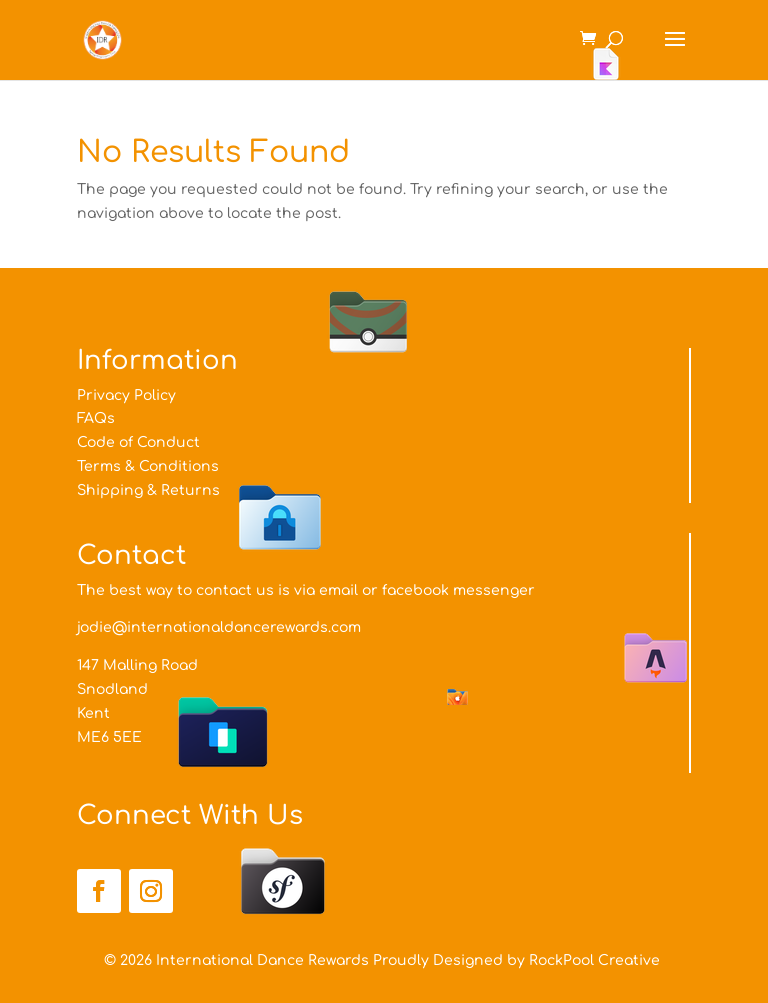 The width and height of the screenshot is (768, 1003). What do you see at coordinates (606, 64) in the screenshot?
I see `a kotlin source code file` at bounding box center [606, 64].